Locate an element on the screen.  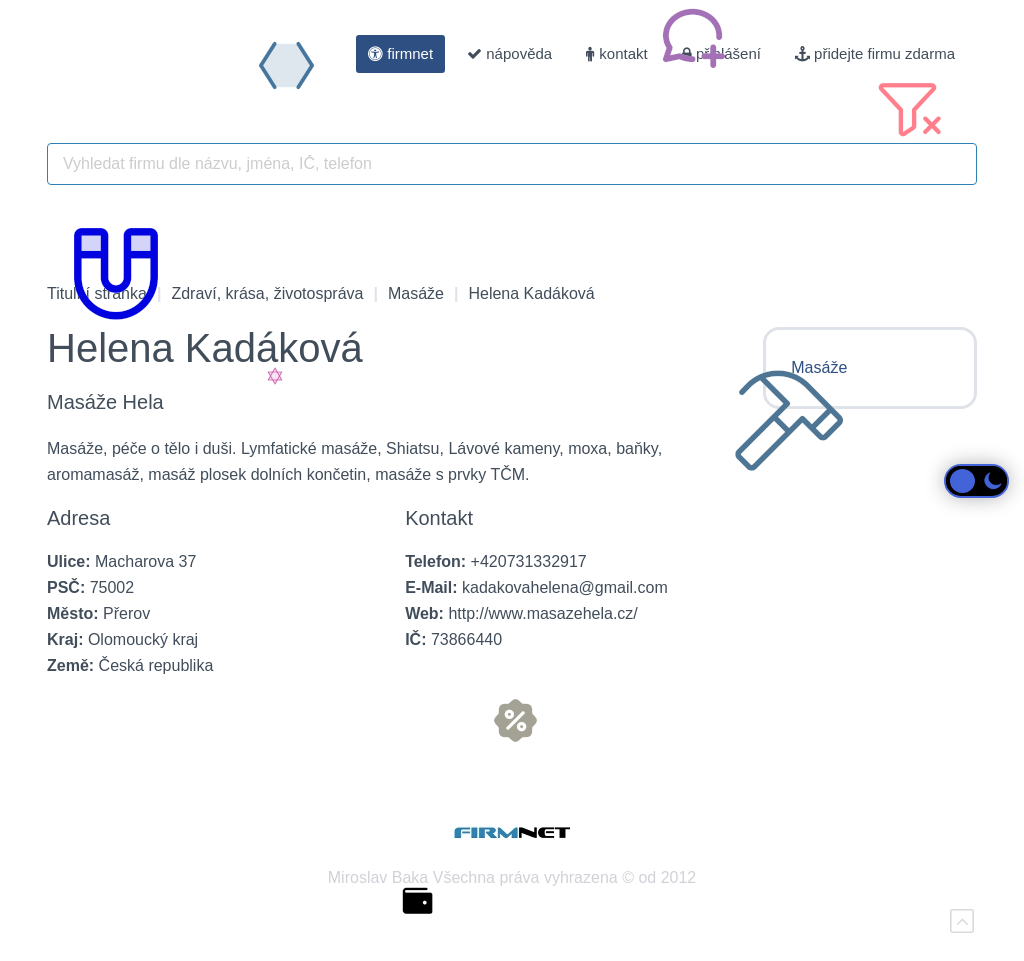
activate magnetic snap or alignment tool is located at coordinates (116, 270).